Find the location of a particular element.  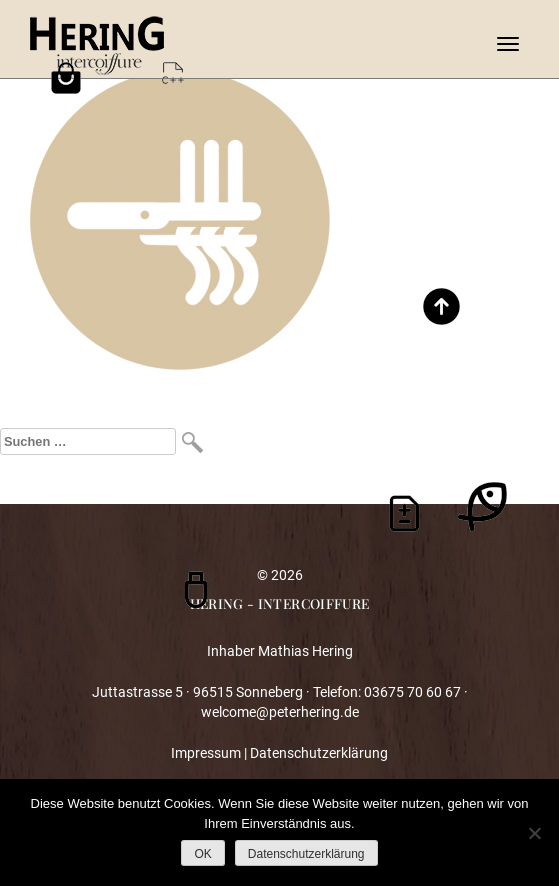

open a C++ source file is located at coordinates (173, 74).